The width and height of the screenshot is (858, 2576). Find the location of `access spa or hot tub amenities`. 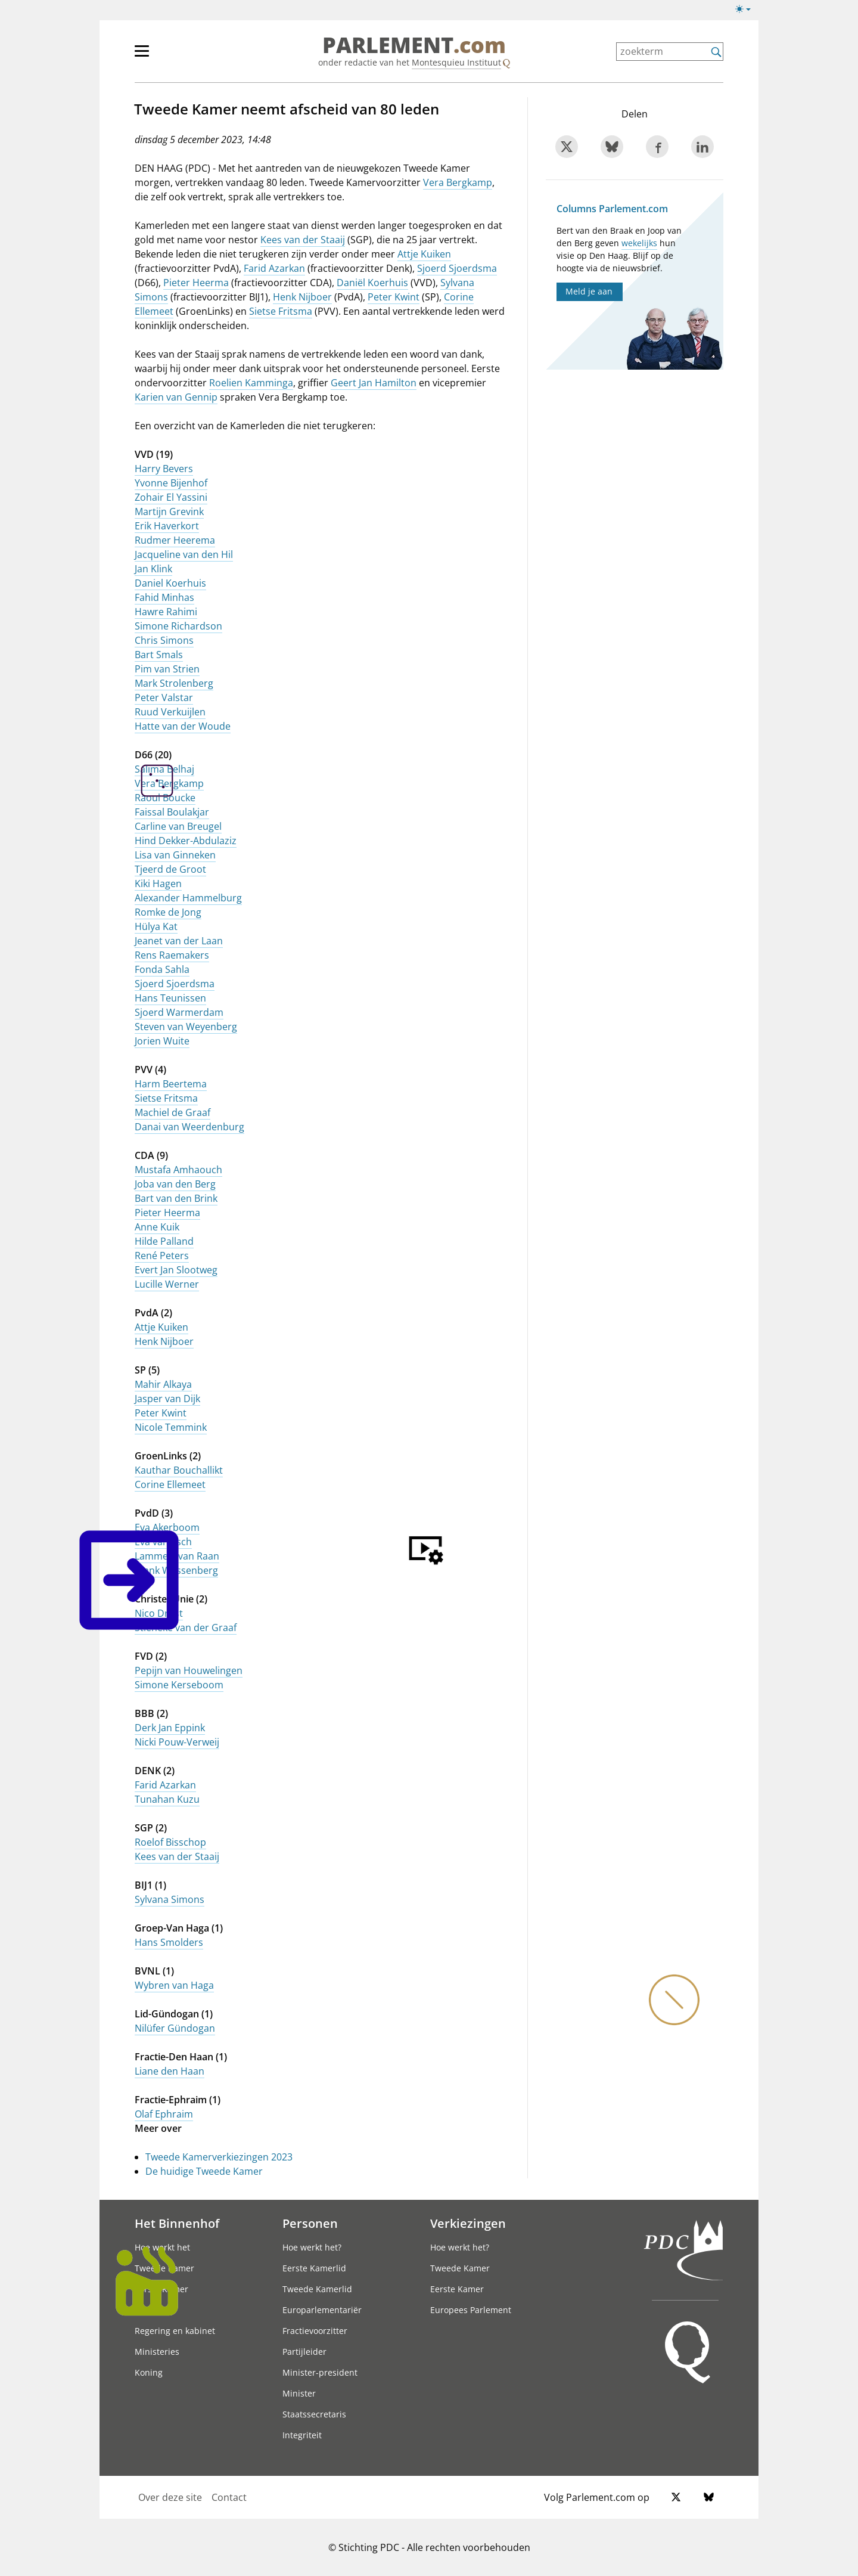

access spa or hot tub amenities is located at coordinates (147, 2280).